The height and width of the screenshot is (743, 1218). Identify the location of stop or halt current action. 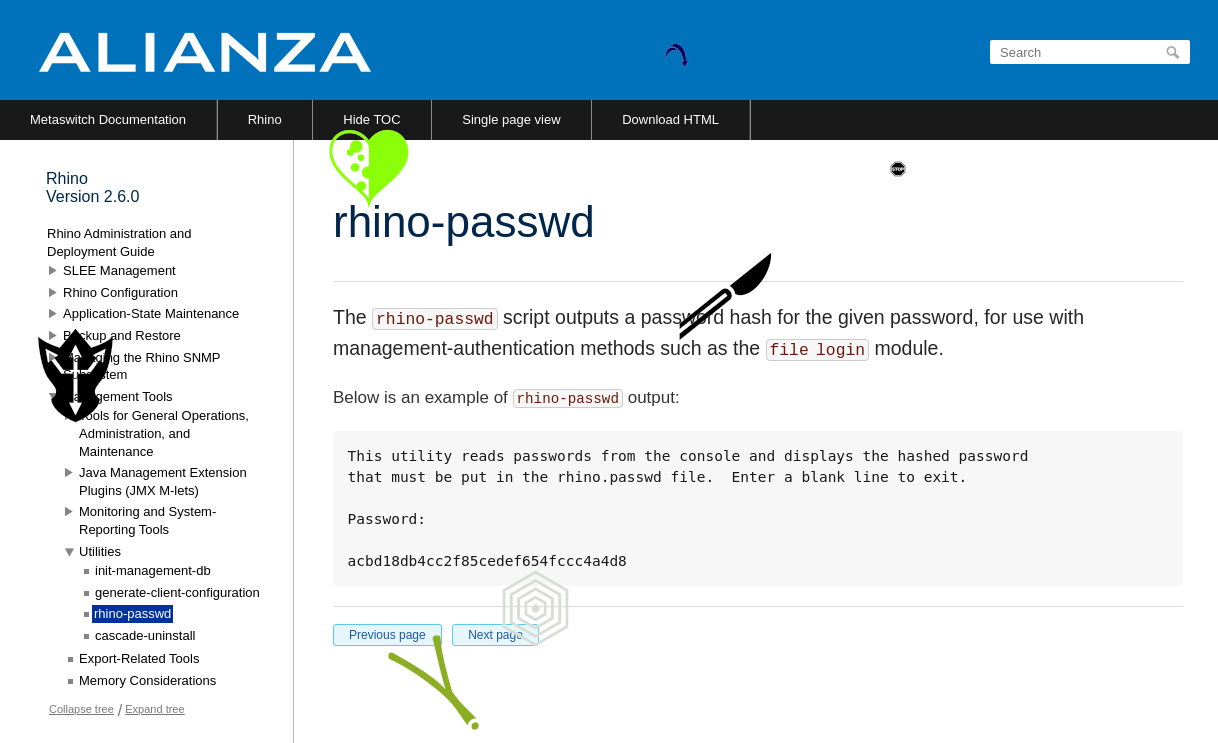
(898, 169).